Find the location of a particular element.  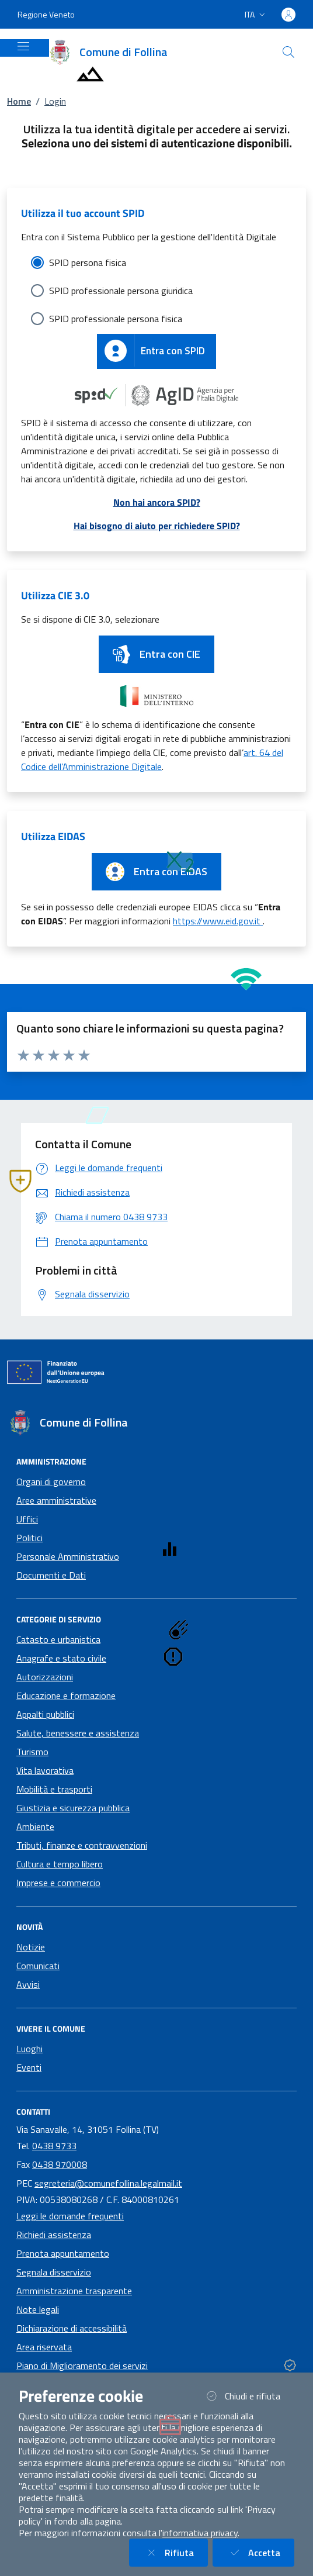

verified or authenticated status is located at coordinates (290, 2365).